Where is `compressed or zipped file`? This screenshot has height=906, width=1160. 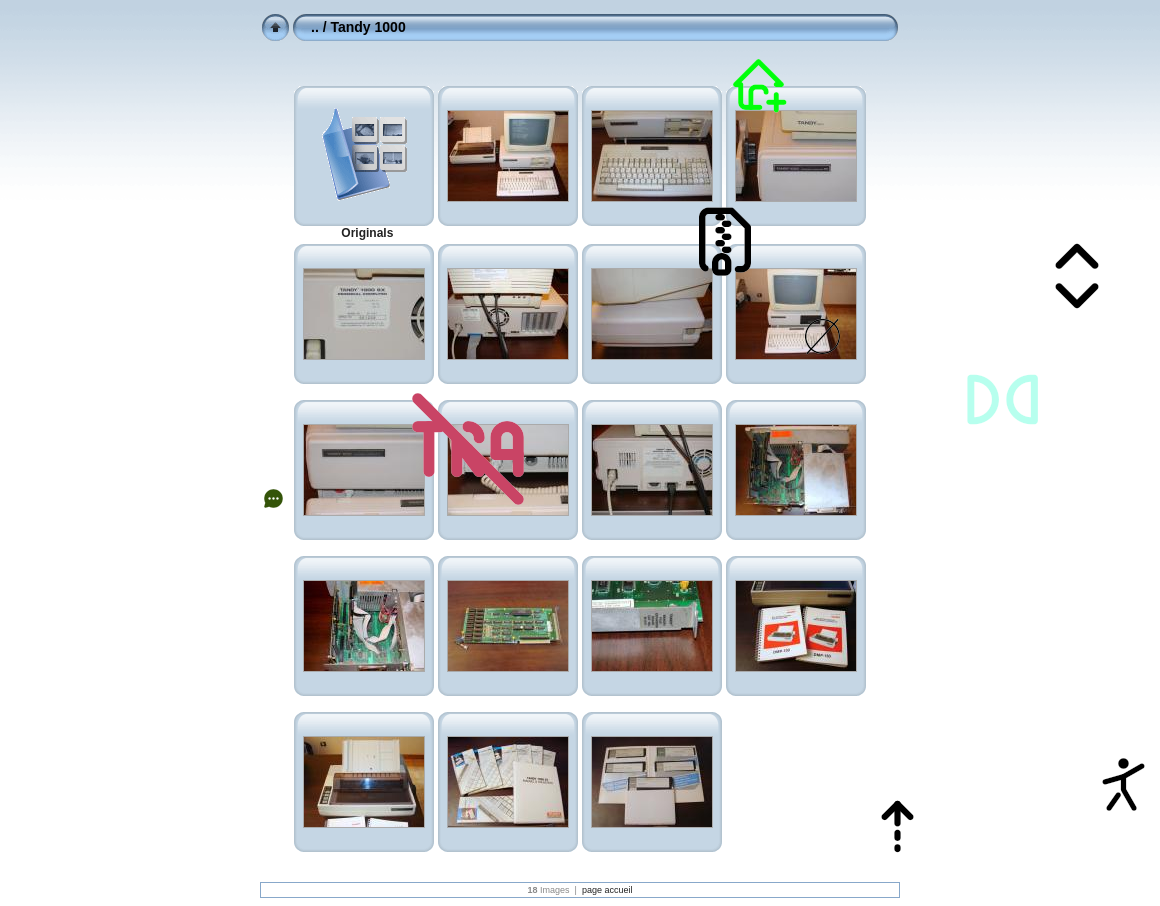
compressed or zipped file is located at coordinates (725, 240).